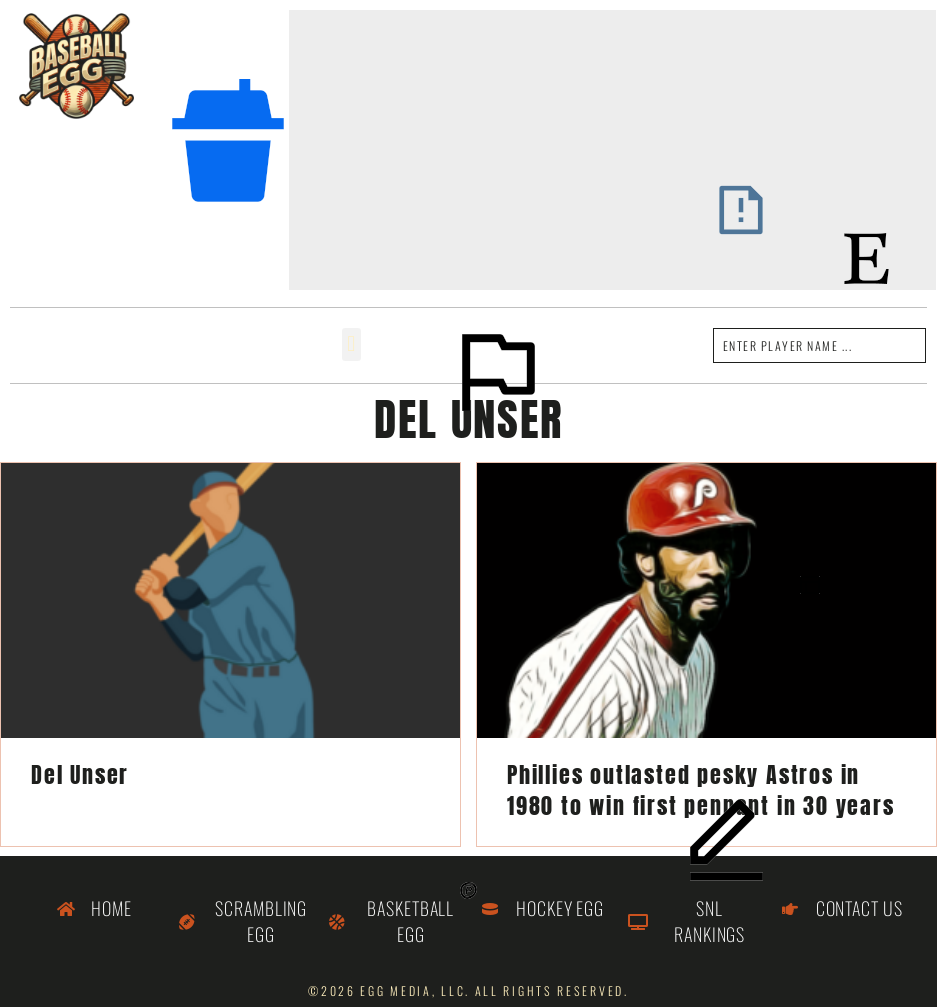 This screenshot has height=1007, width=937. I want to click on indicates a file with an error or issue, so click(741, 210).